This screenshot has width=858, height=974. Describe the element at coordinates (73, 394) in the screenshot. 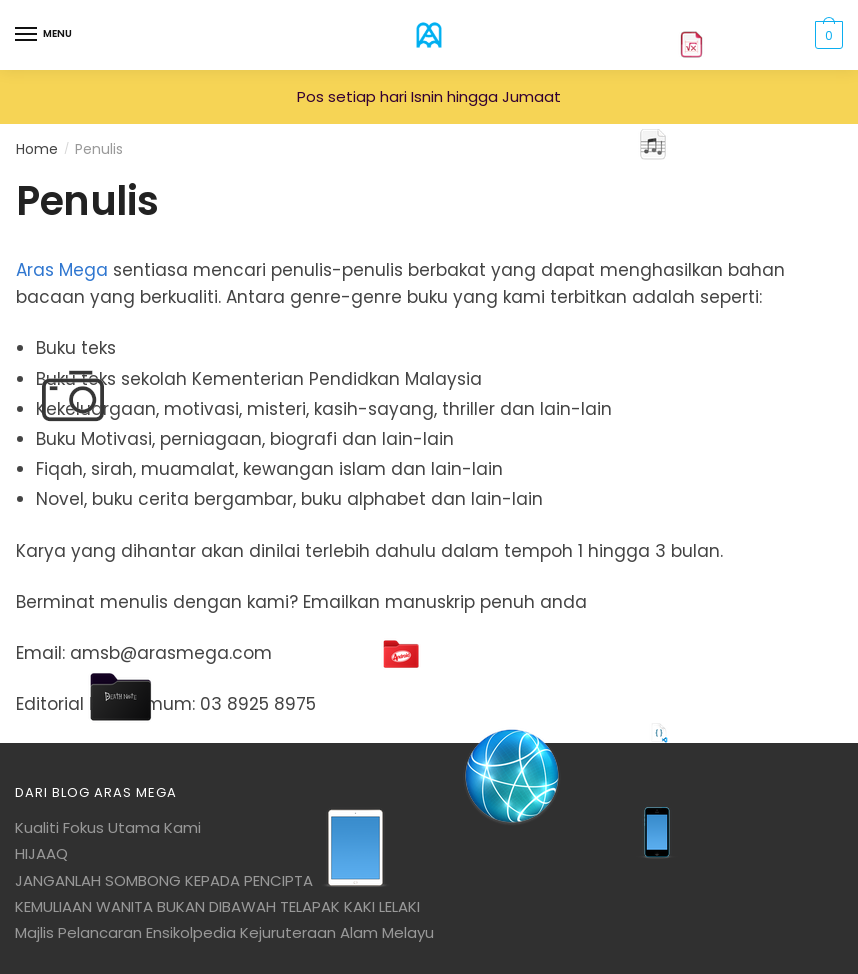

I see `open photo management app` at that location.